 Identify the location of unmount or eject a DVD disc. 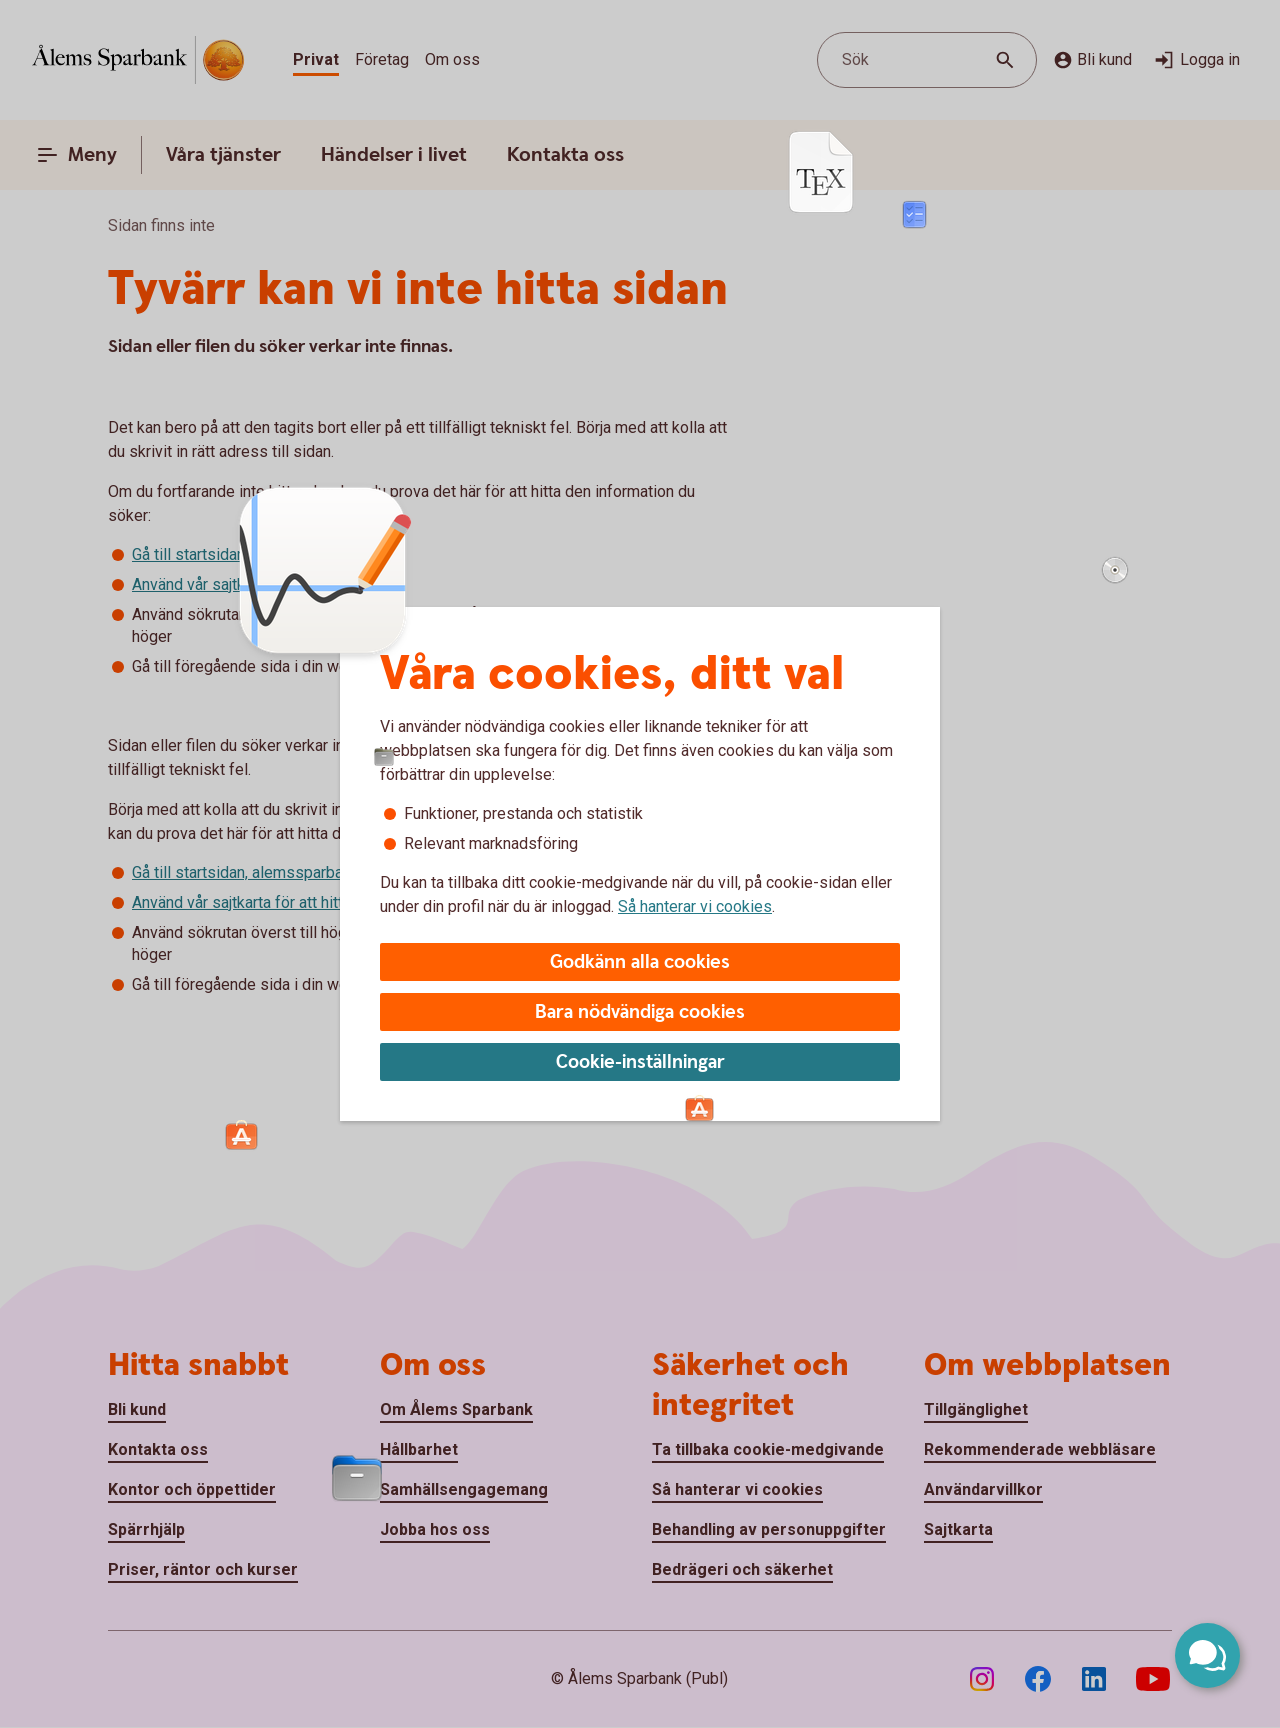
(1115, 570).